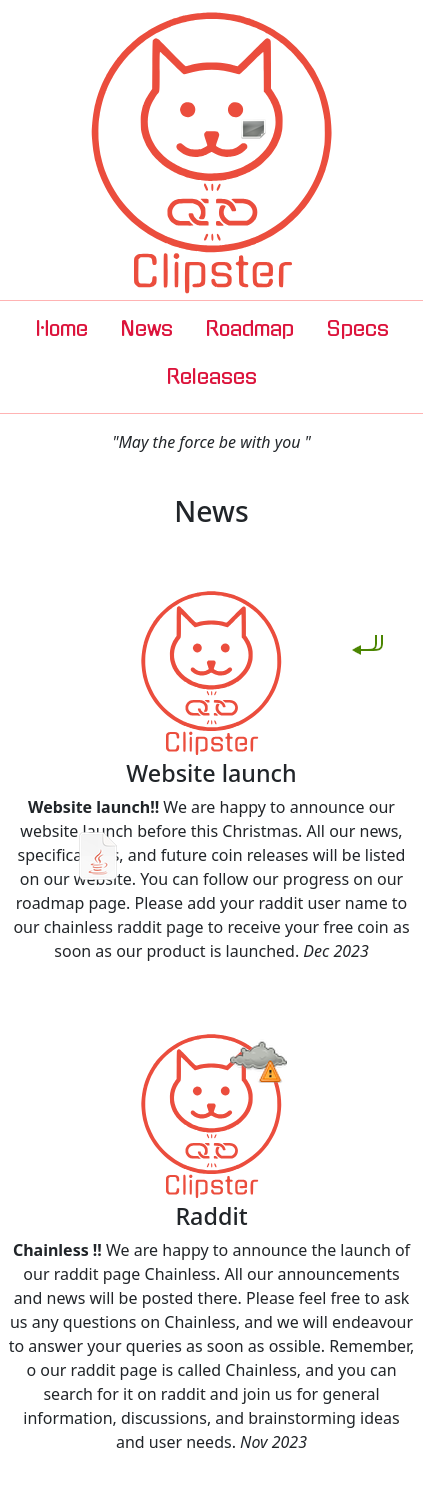 This screenshot has width=423, height=1510. Describe the element at coordinates (253, 129) in the screenshot. I see `indicates a missing or unavailable image` at that location.